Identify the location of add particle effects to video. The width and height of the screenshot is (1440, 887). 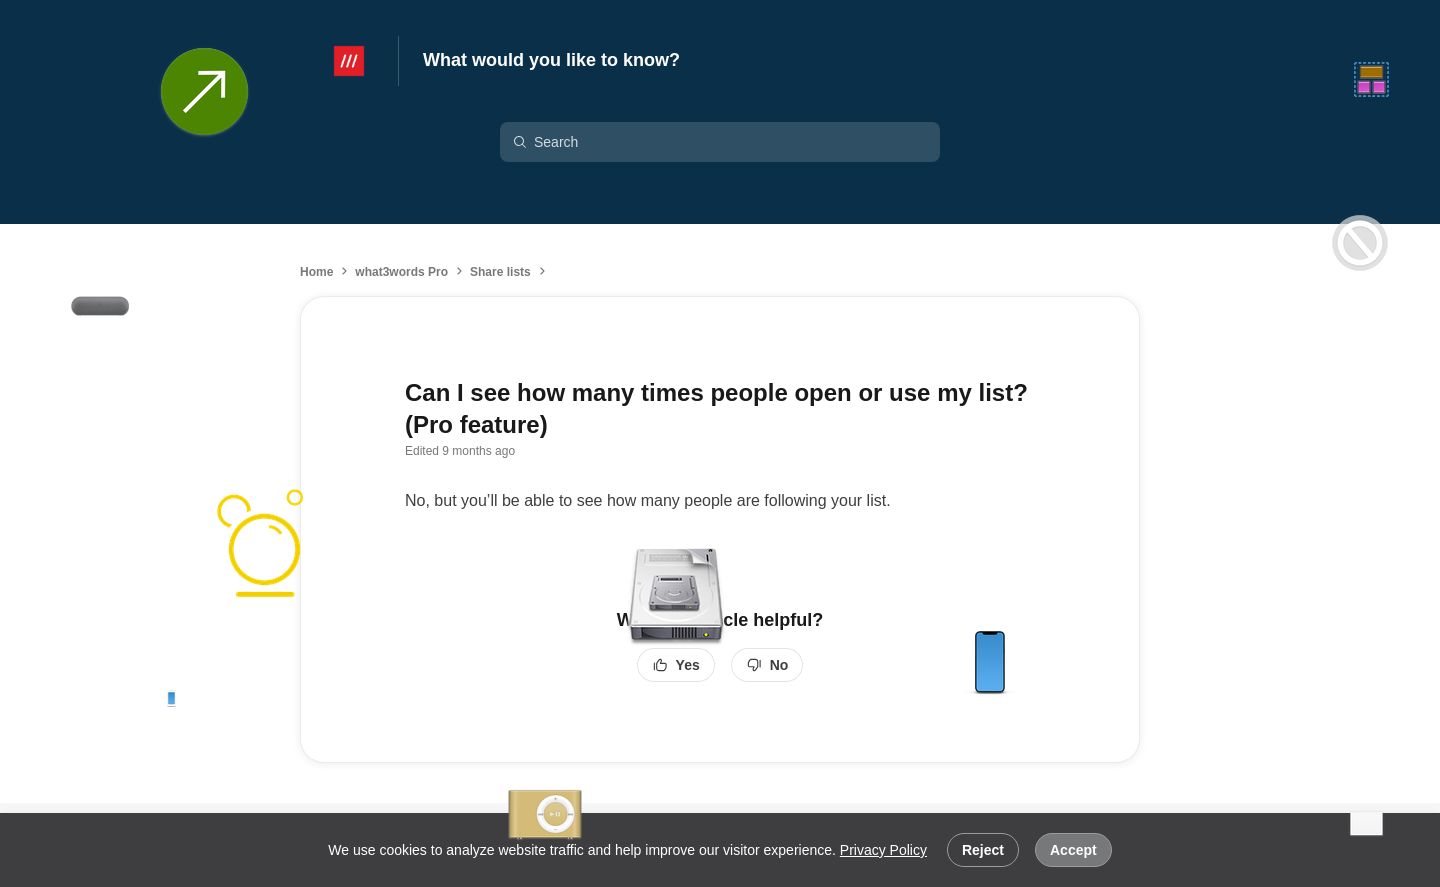
(265, 543).